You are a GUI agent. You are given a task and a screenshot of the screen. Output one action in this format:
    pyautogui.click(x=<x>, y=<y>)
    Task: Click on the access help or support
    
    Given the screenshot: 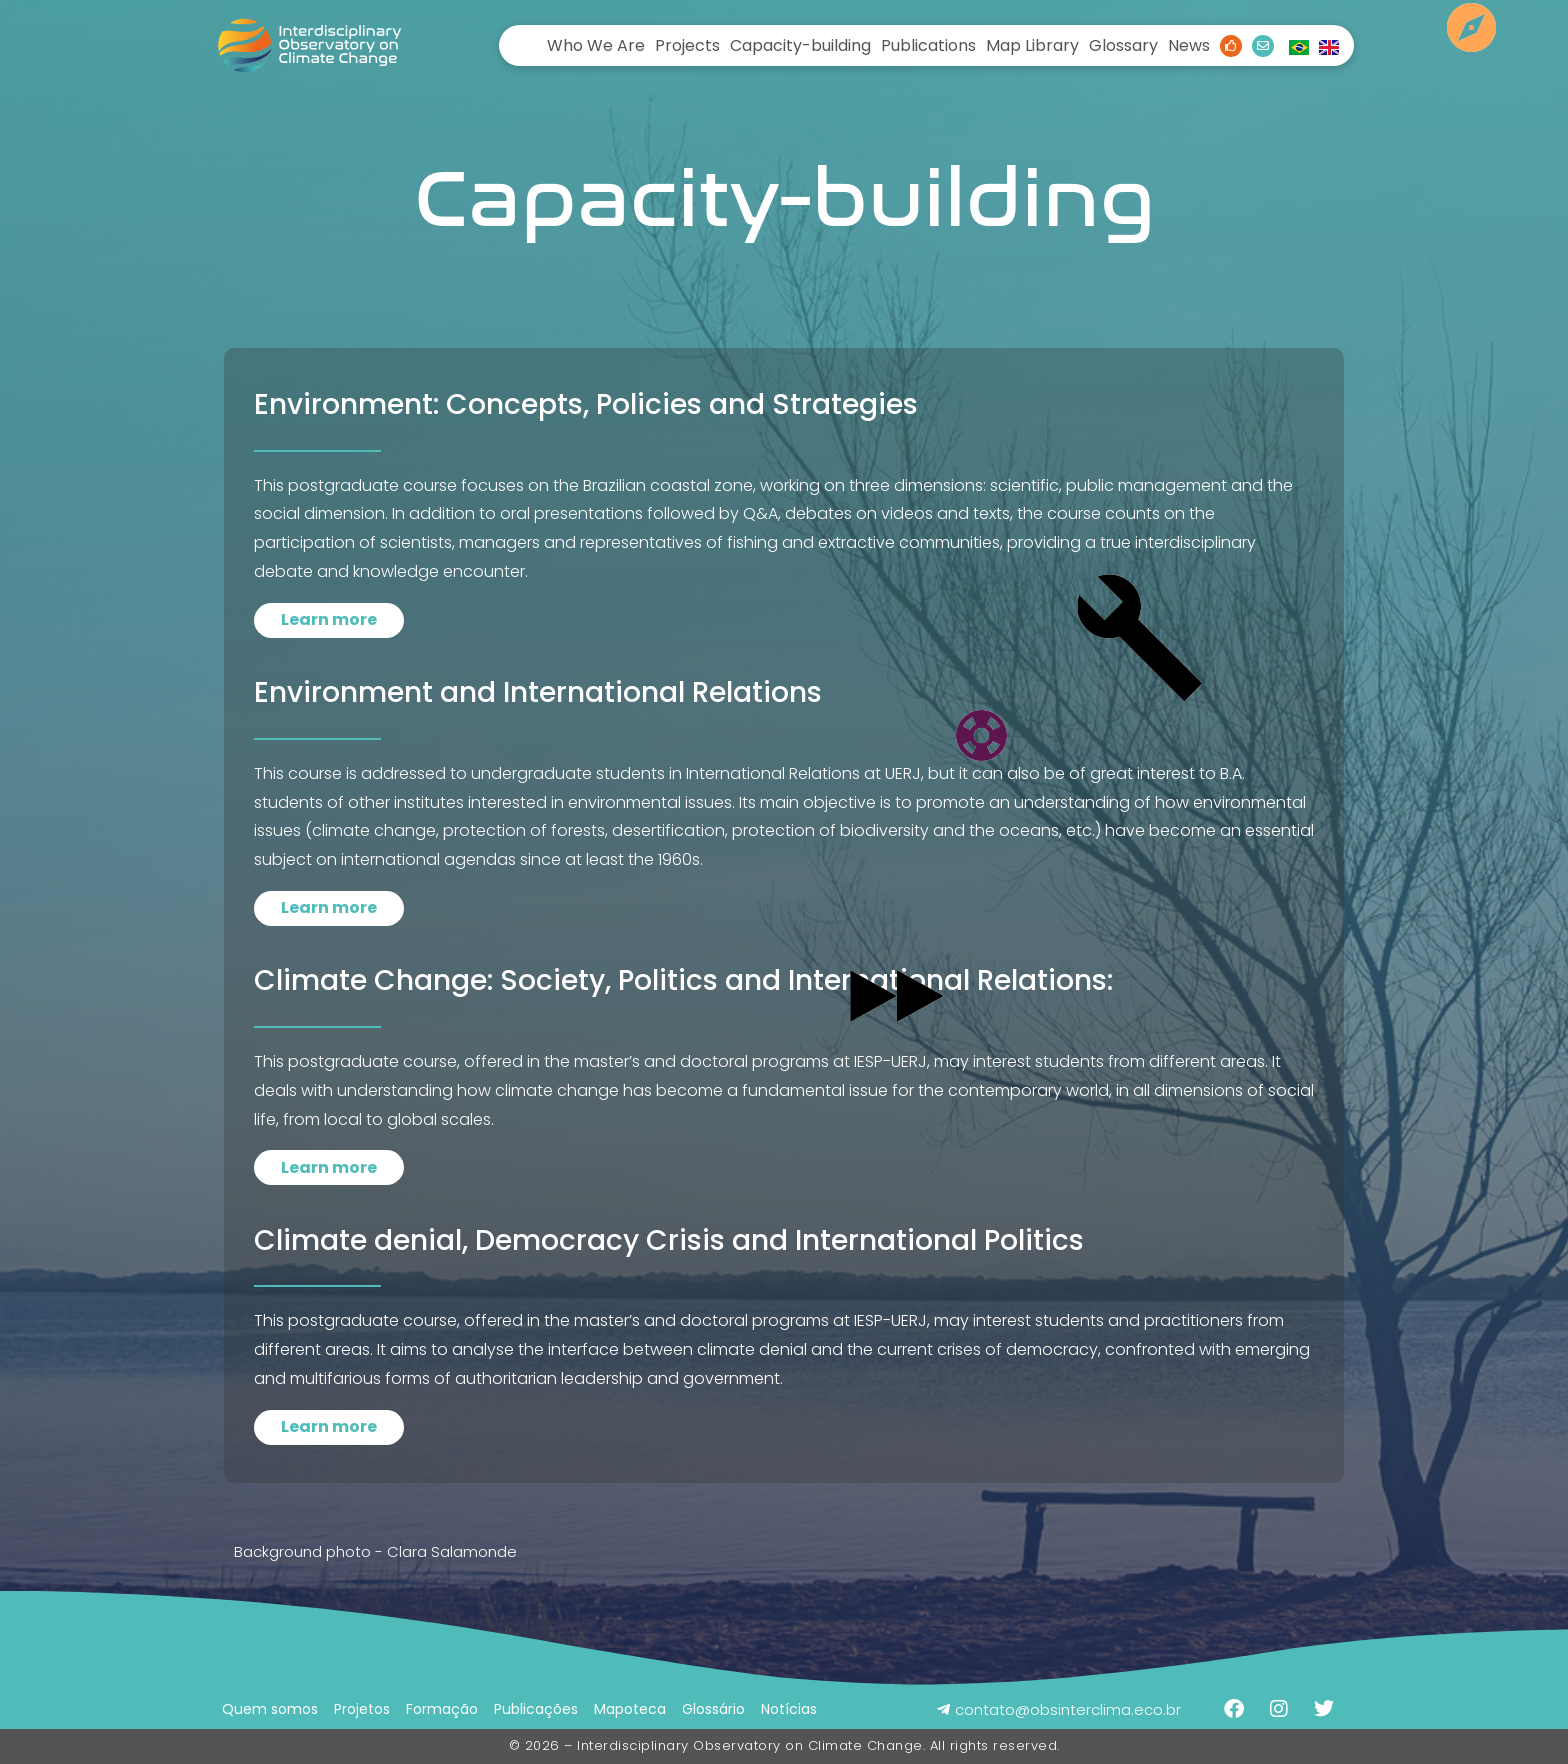 What is the action you would take?
    pyautogui.click(x=981, y=735)
    